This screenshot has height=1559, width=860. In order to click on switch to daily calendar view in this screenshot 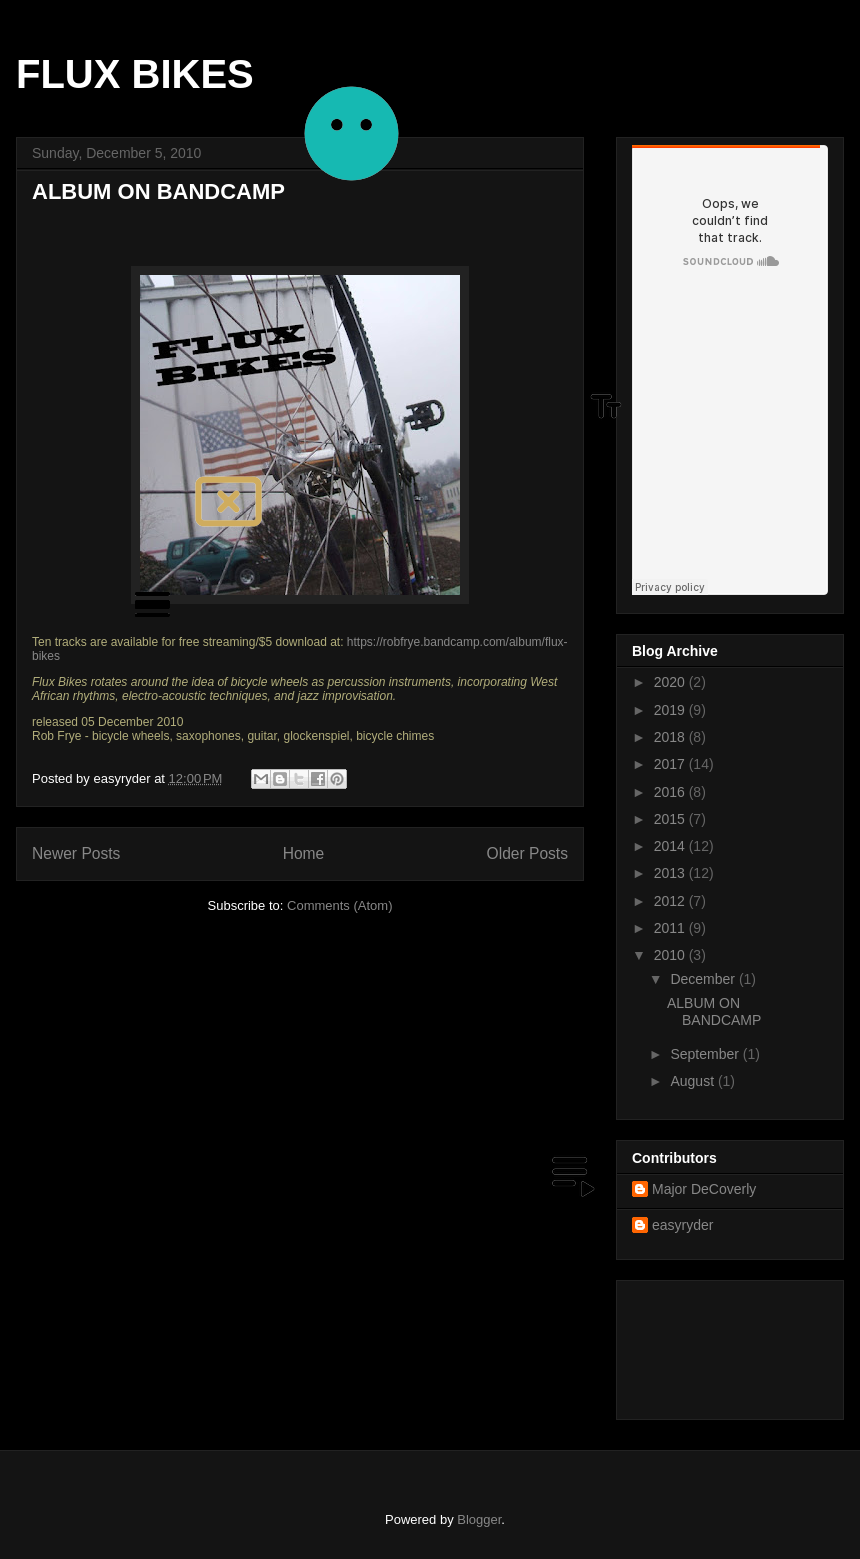, I will do `click(152, 603)`.